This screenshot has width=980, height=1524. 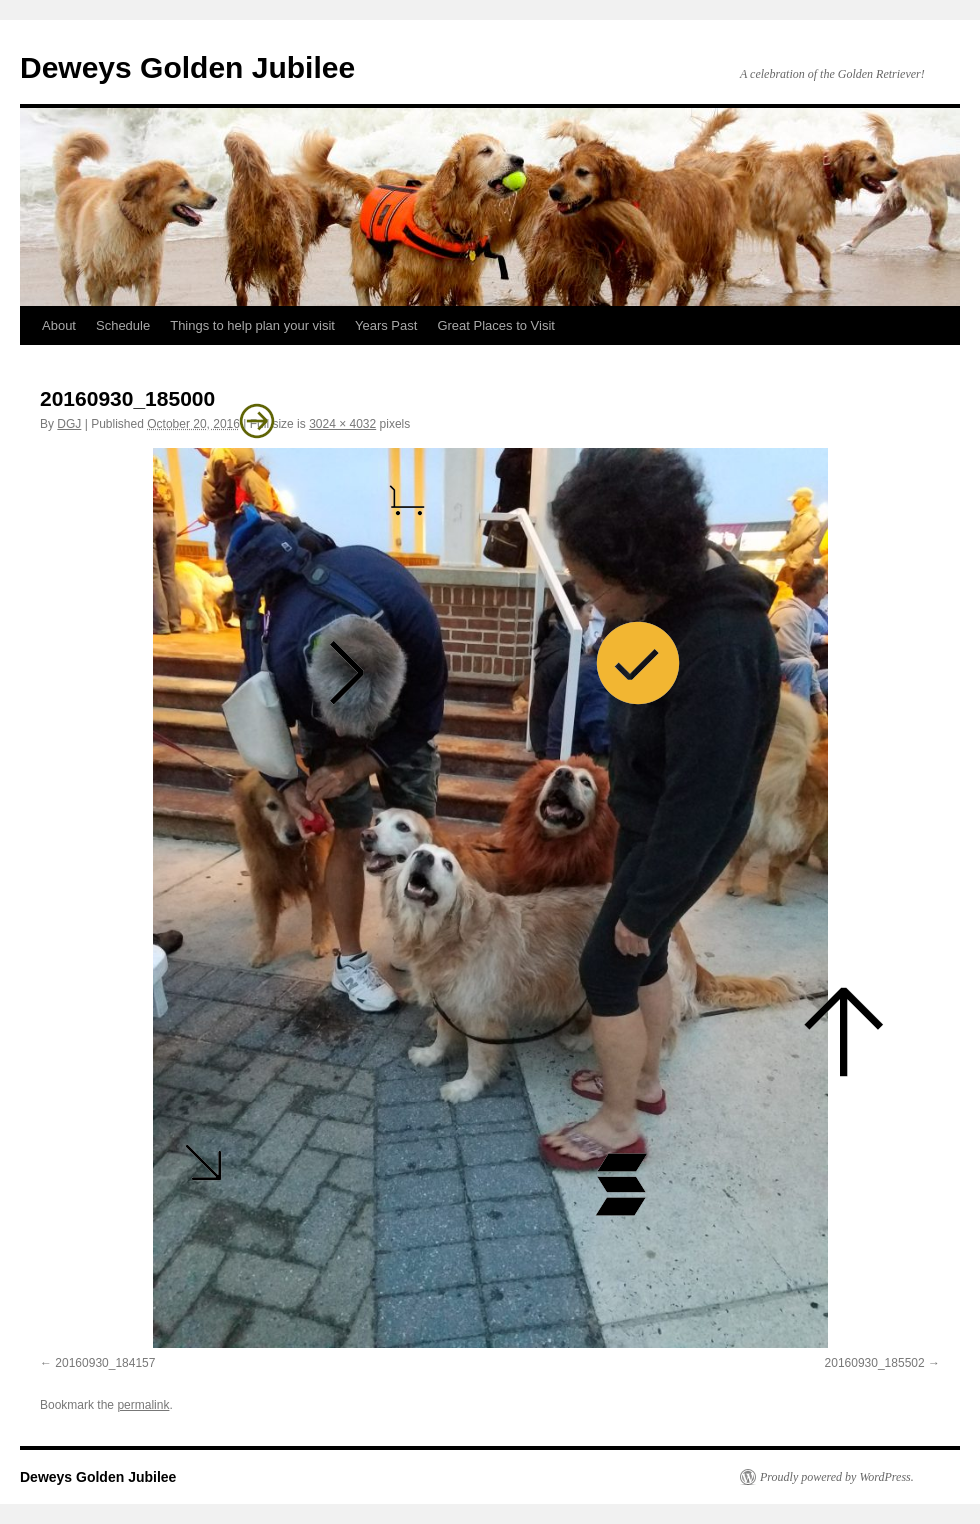 What do you see at coordinates (344, 672) in the screenshot?
I see `navigate to the next item or page` at bounding box center [344, 672].